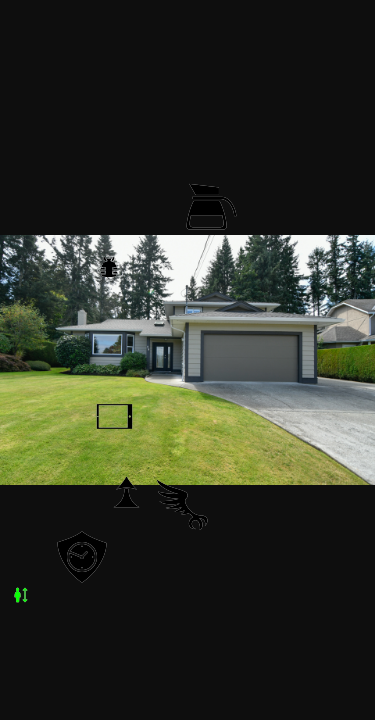 This screenshot has height=720, width=375. Describe the element at coordinates (182, 505) in the screenshot. I see `speed boost or agility power-up` at that location.